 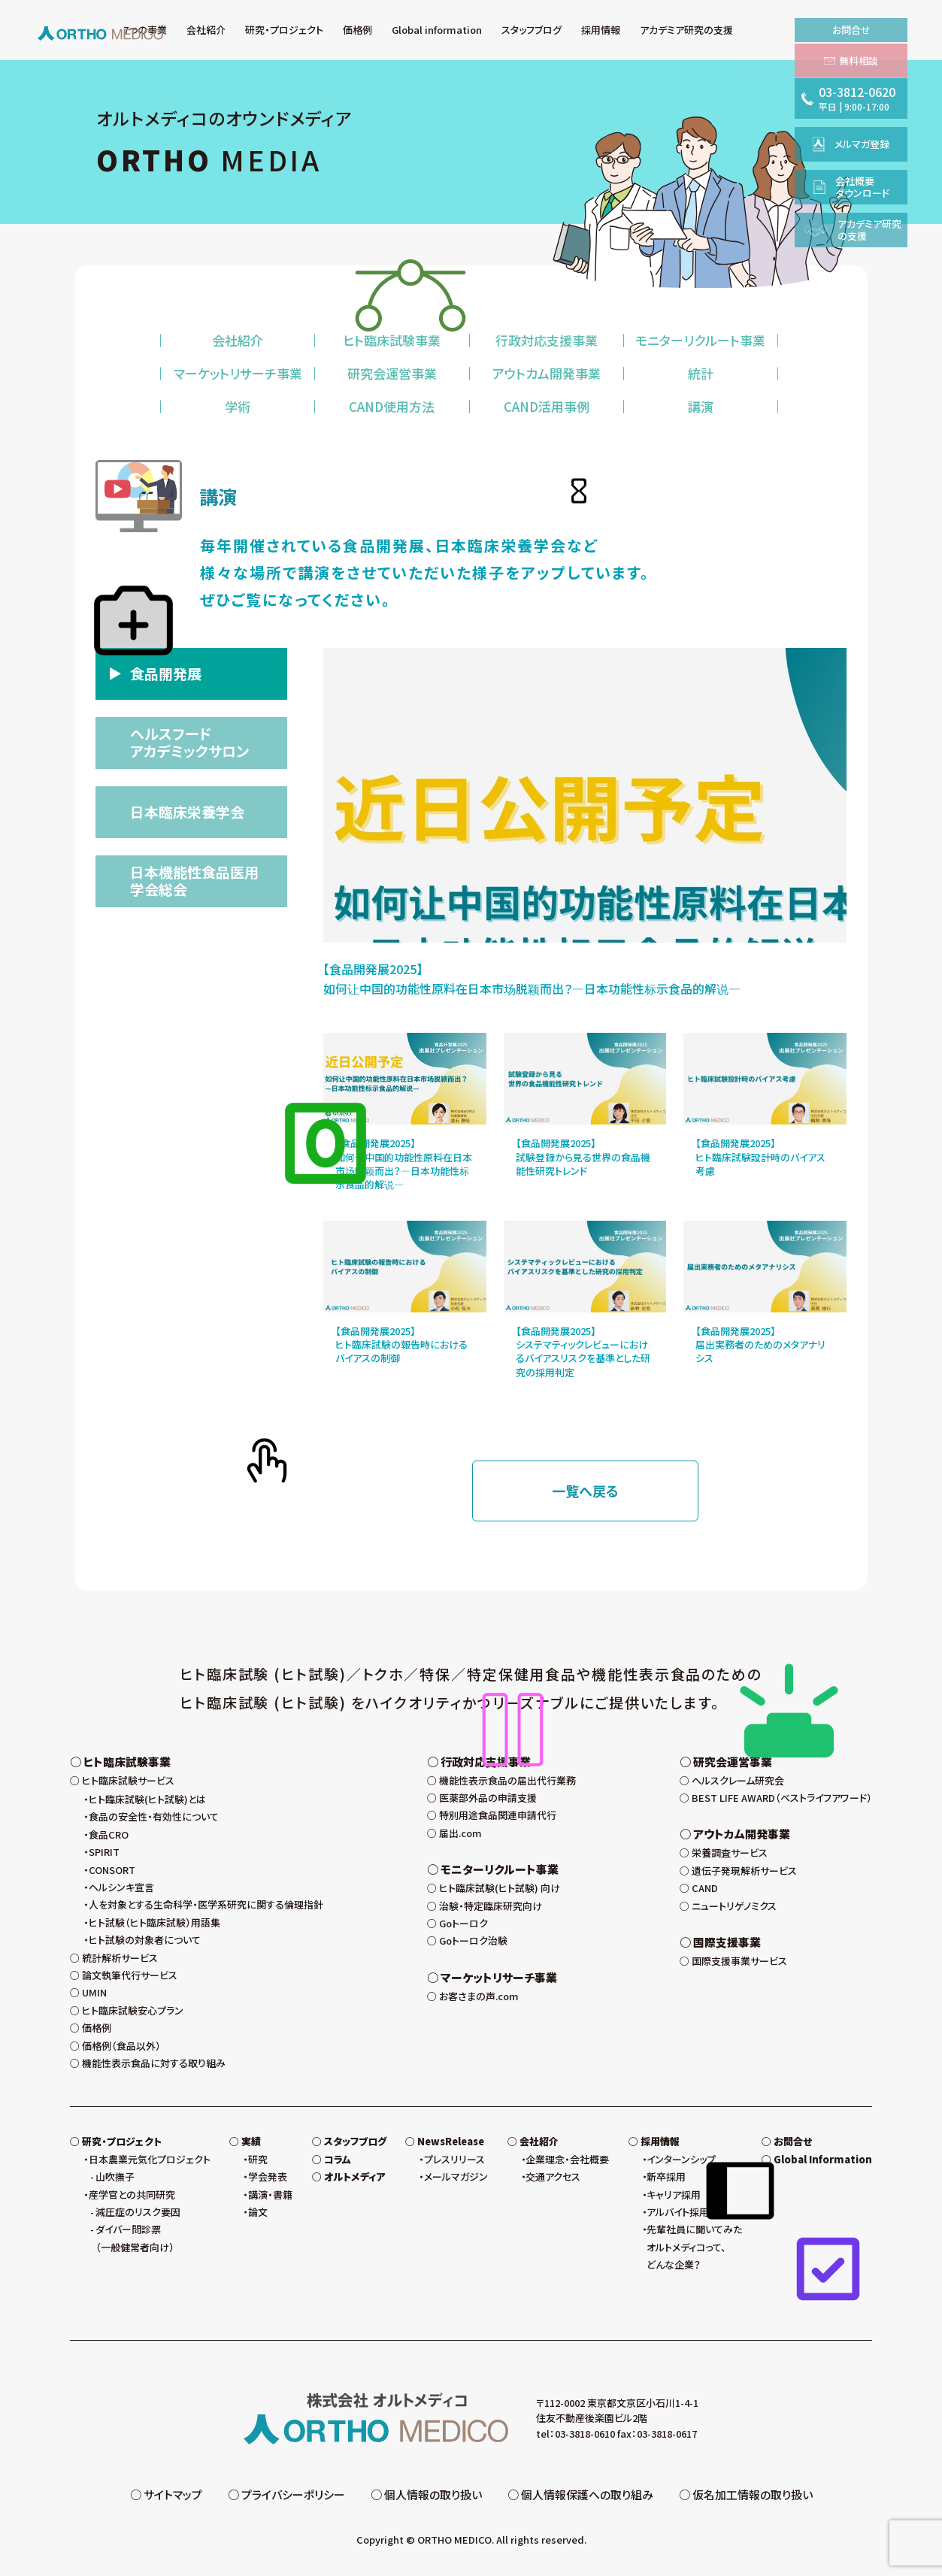 What do you see at coordinates (579, 491) in the screenshot?
I see `indicates a process is waiting or pending` at bounding box center [579, 491].